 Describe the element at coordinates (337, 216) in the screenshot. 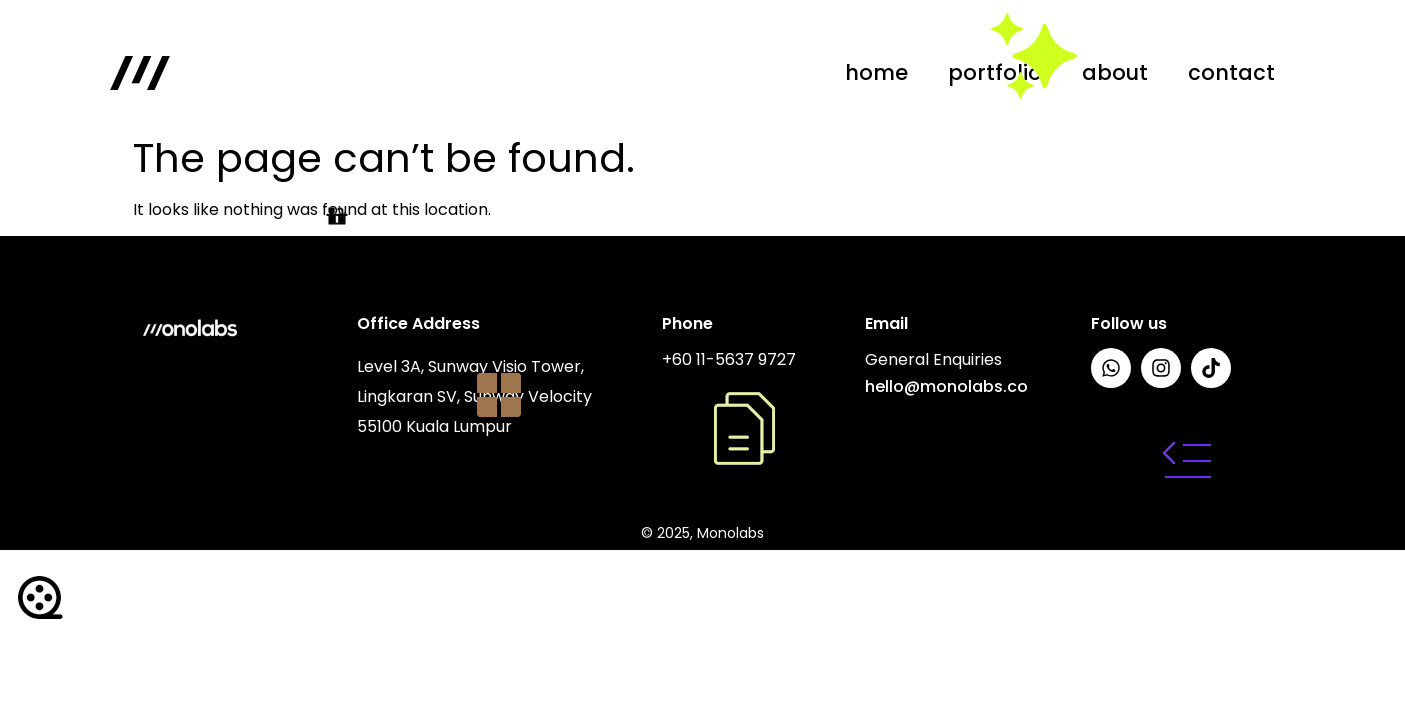

I see `browse kitchen countertop options` at that location.